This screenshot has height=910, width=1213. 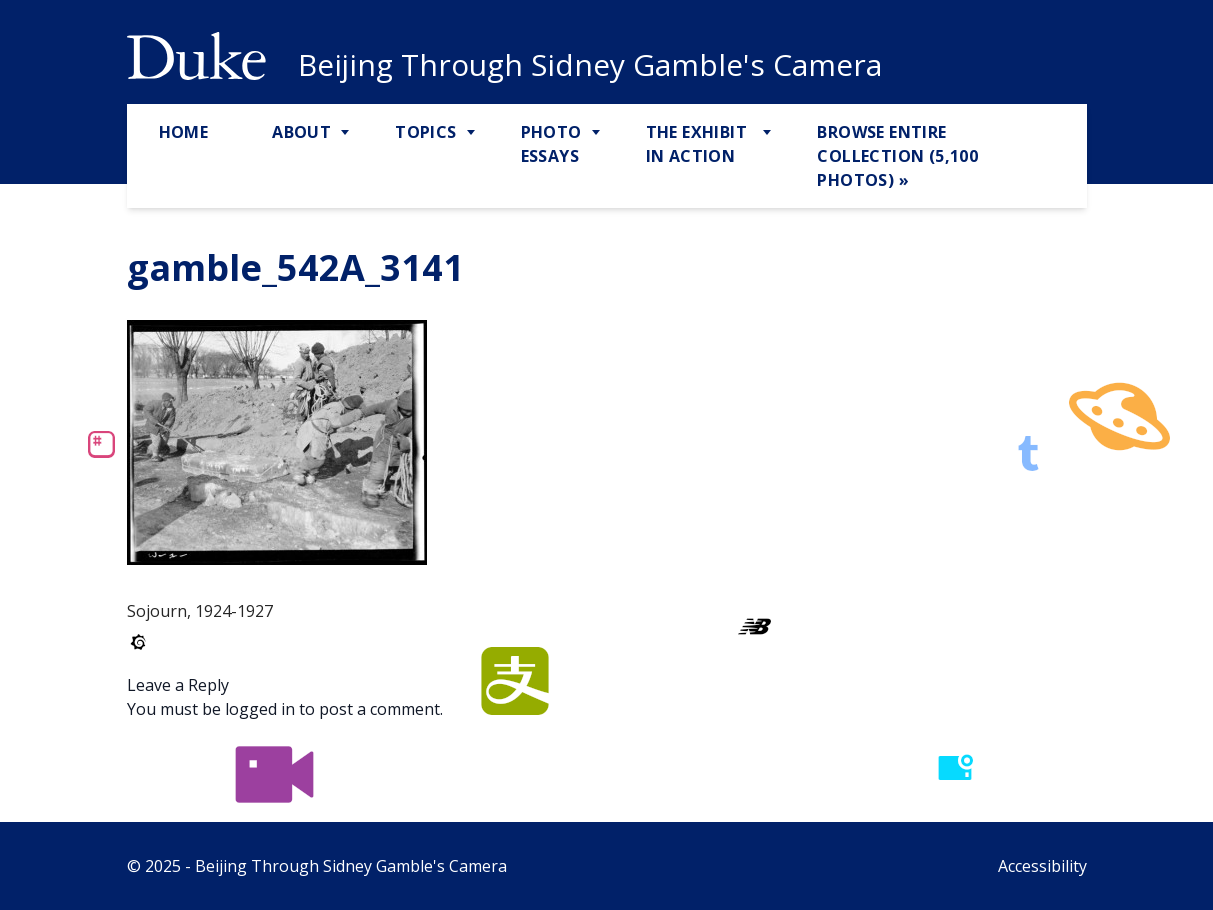 What do you see at coordinates (138, 642) in the screenshot?
I see `open grafana dashboard` at bounding box center [138, 642].